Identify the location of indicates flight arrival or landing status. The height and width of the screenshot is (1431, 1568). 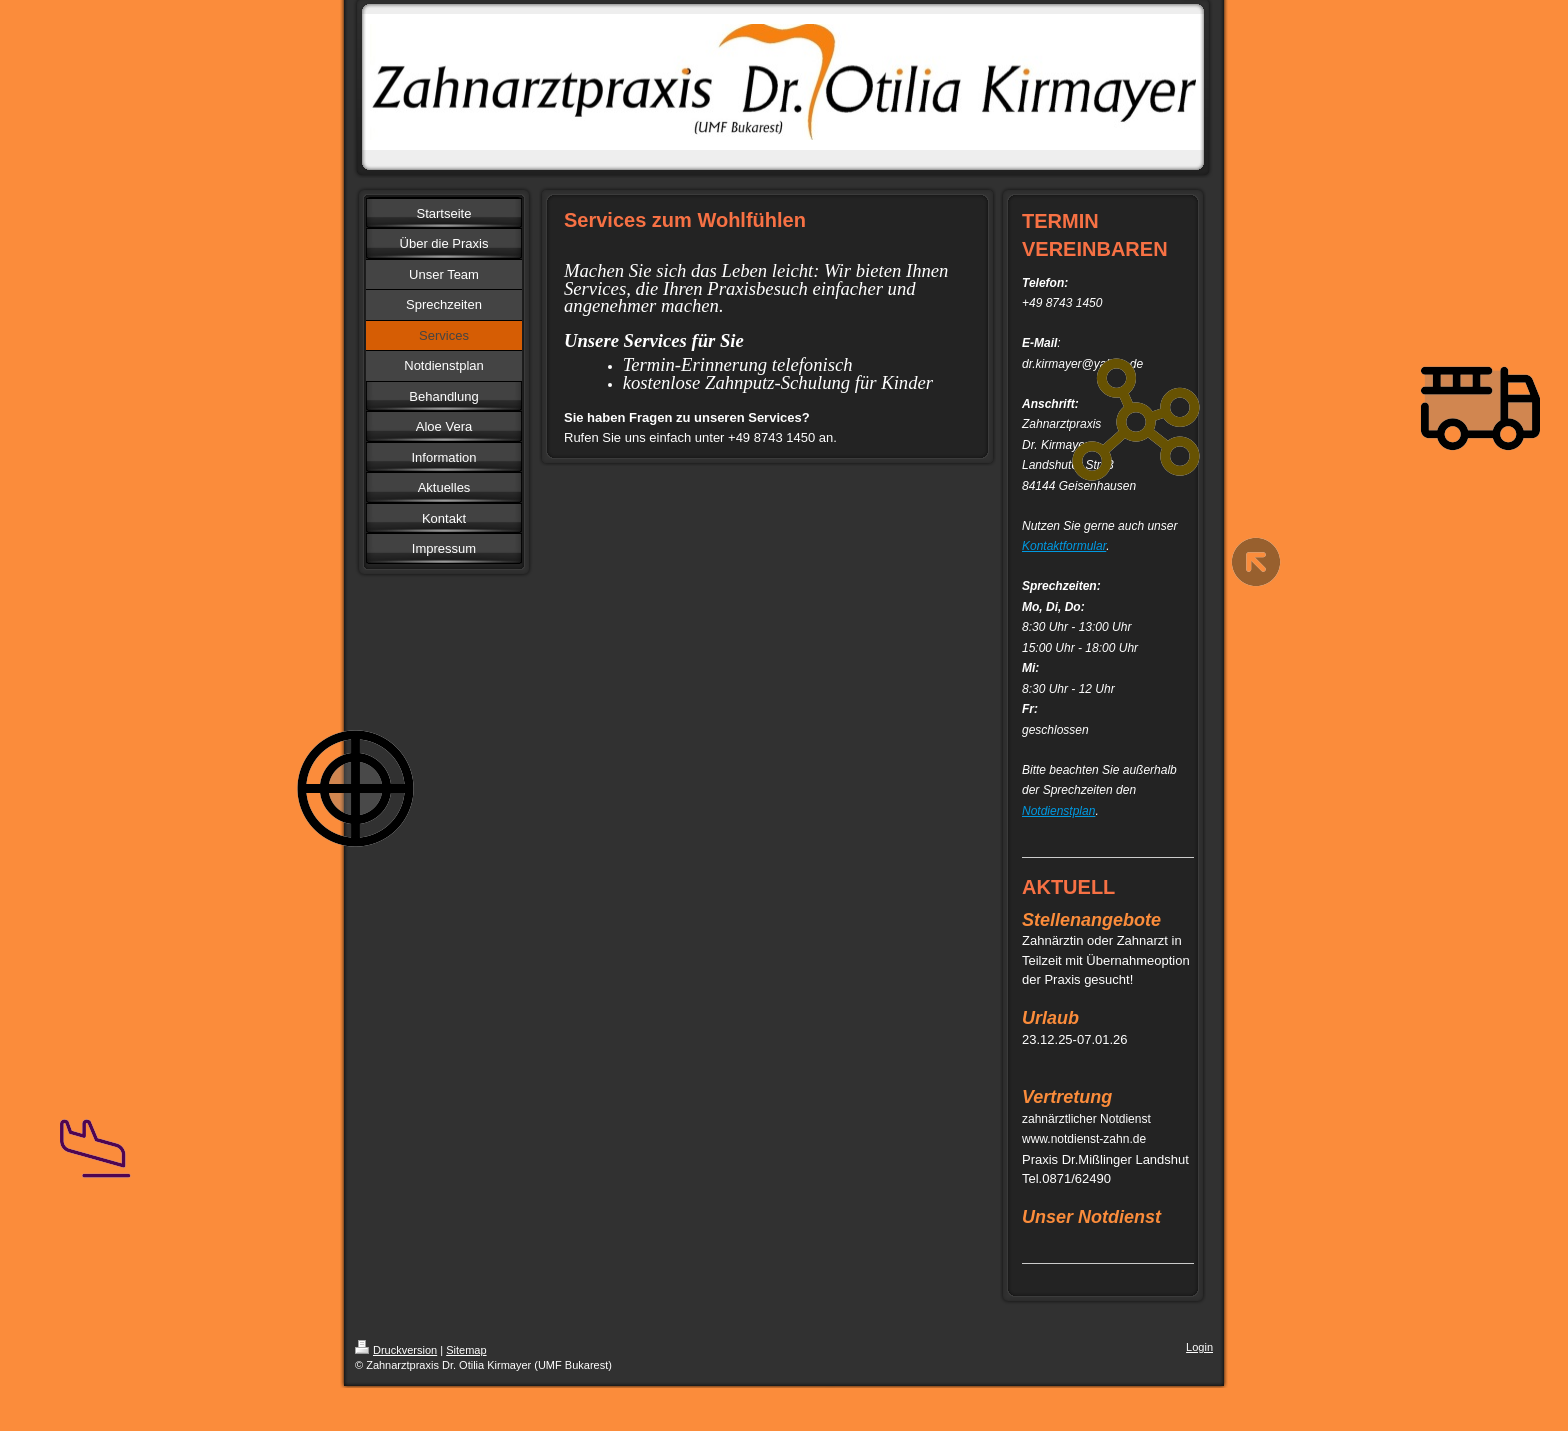
(91, 1148).